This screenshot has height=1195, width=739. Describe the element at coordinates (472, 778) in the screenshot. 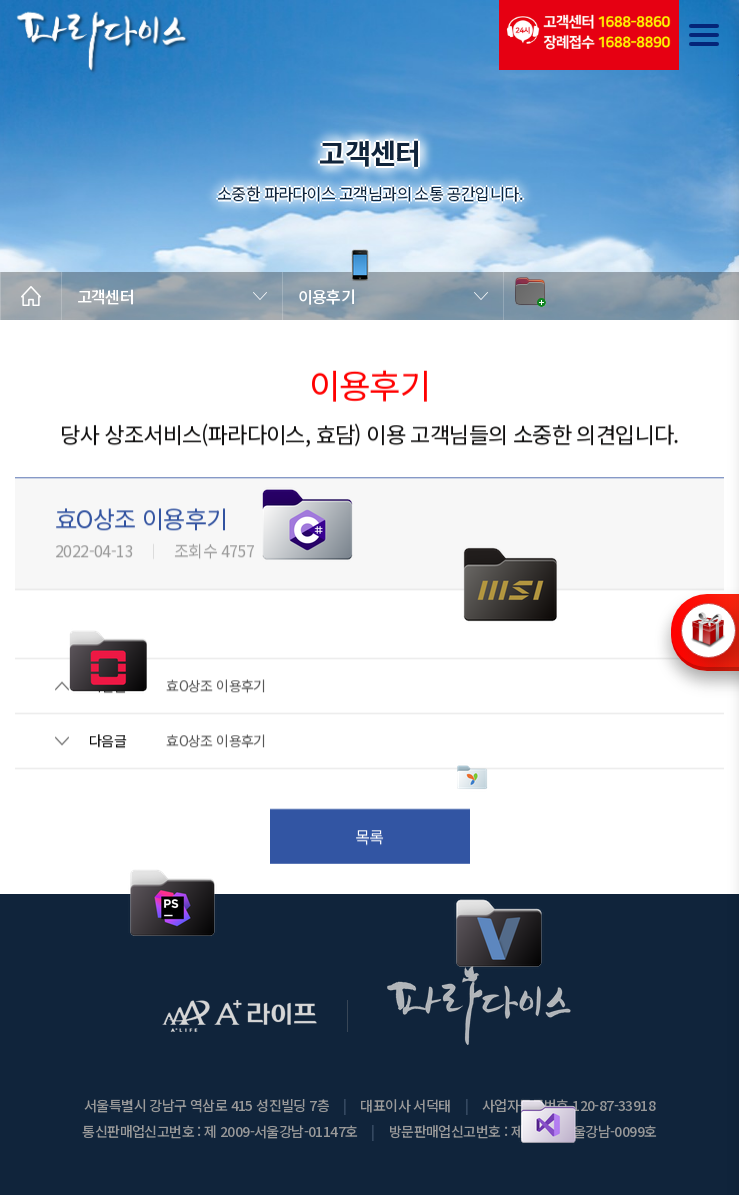

I see `open yii2 framework project folder` at that location.